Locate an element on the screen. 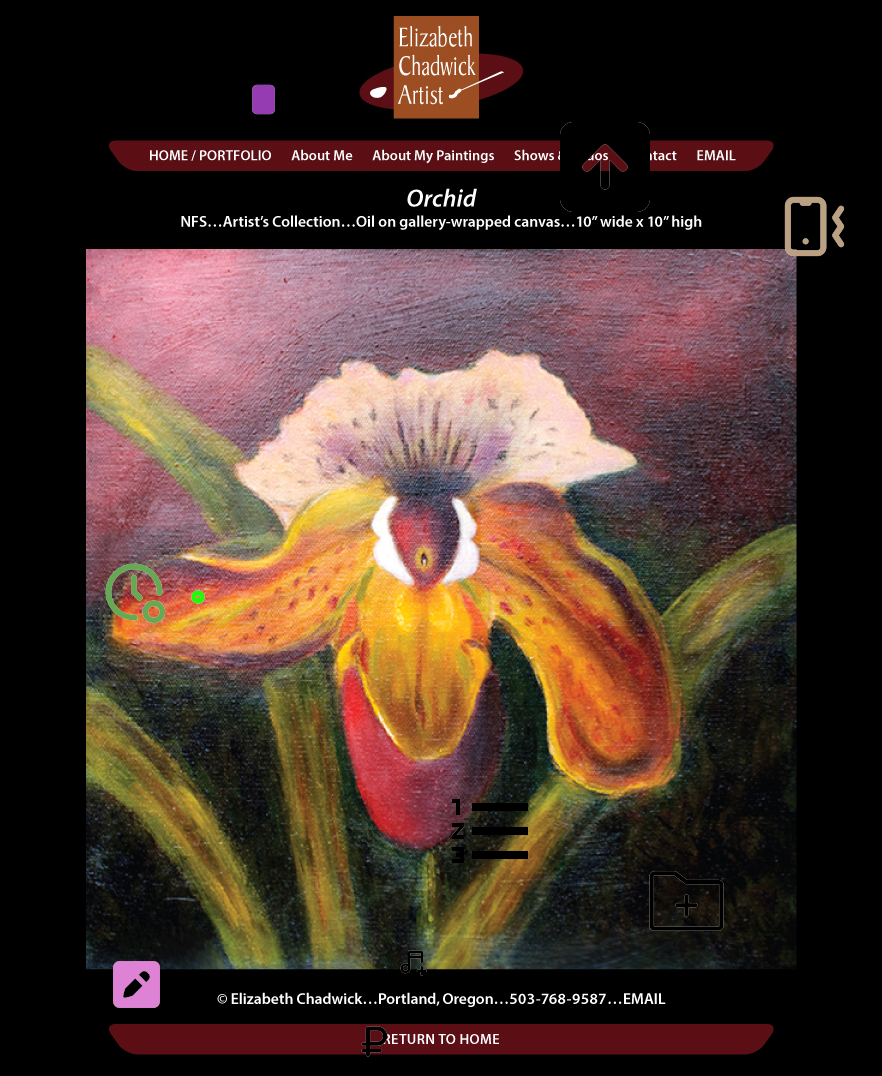 This screenshot has width=882, height=1076. add a new song to your library is located at coordinates (413, 962).